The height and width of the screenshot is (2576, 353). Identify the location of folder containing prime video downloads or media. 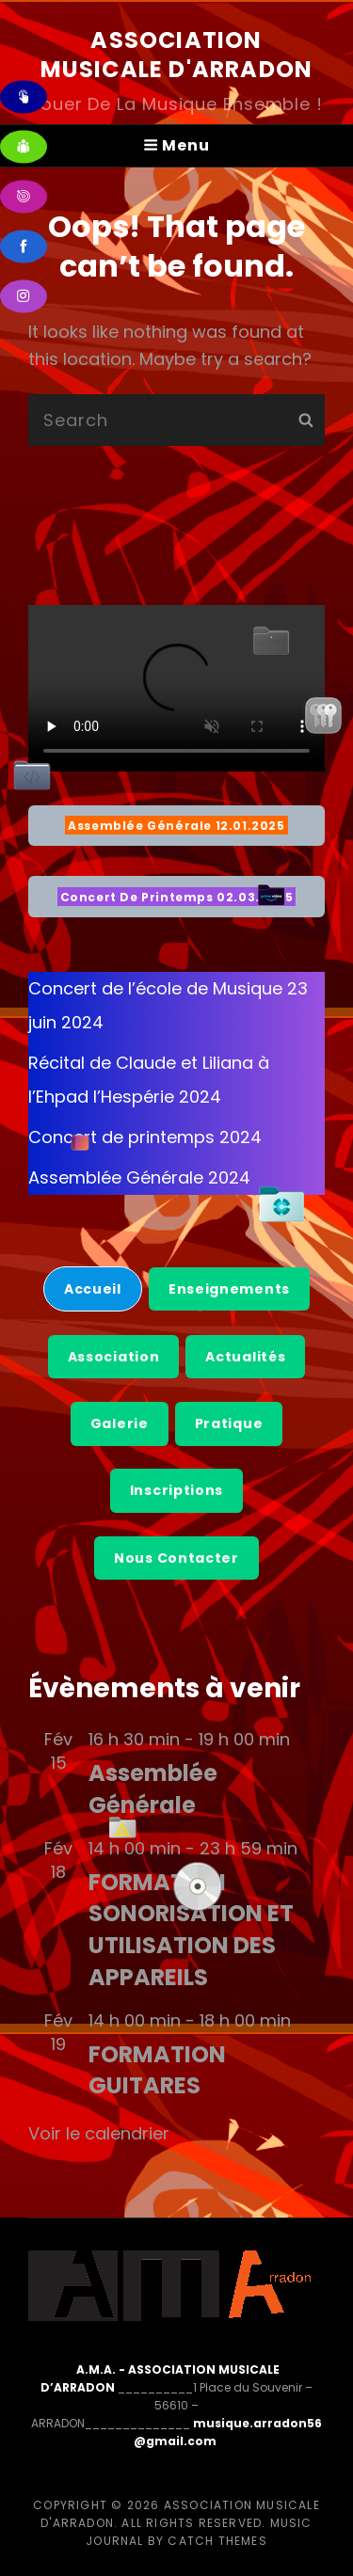
(271, 896).